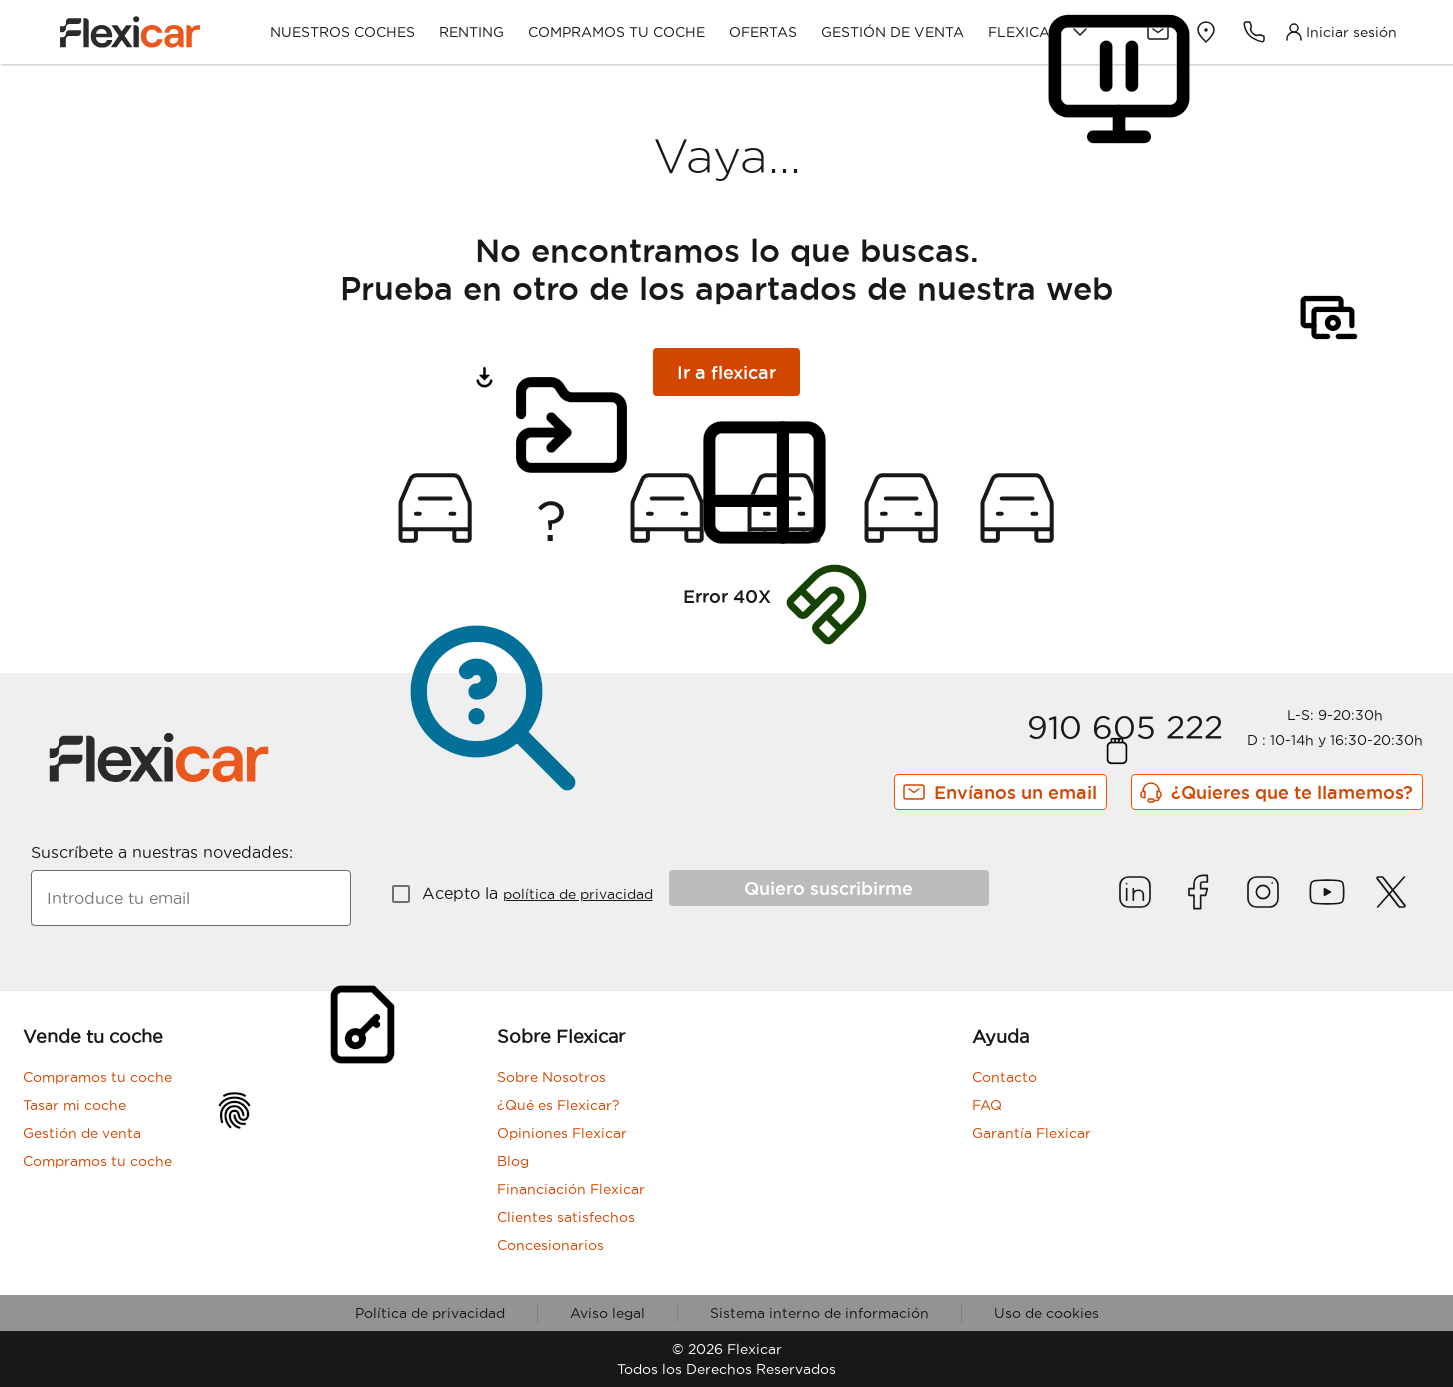  What do you see at coordinates (1327, 317) in the screenshot?
I see `remove funds or decrease balance` at bounding box center [1327, 317].